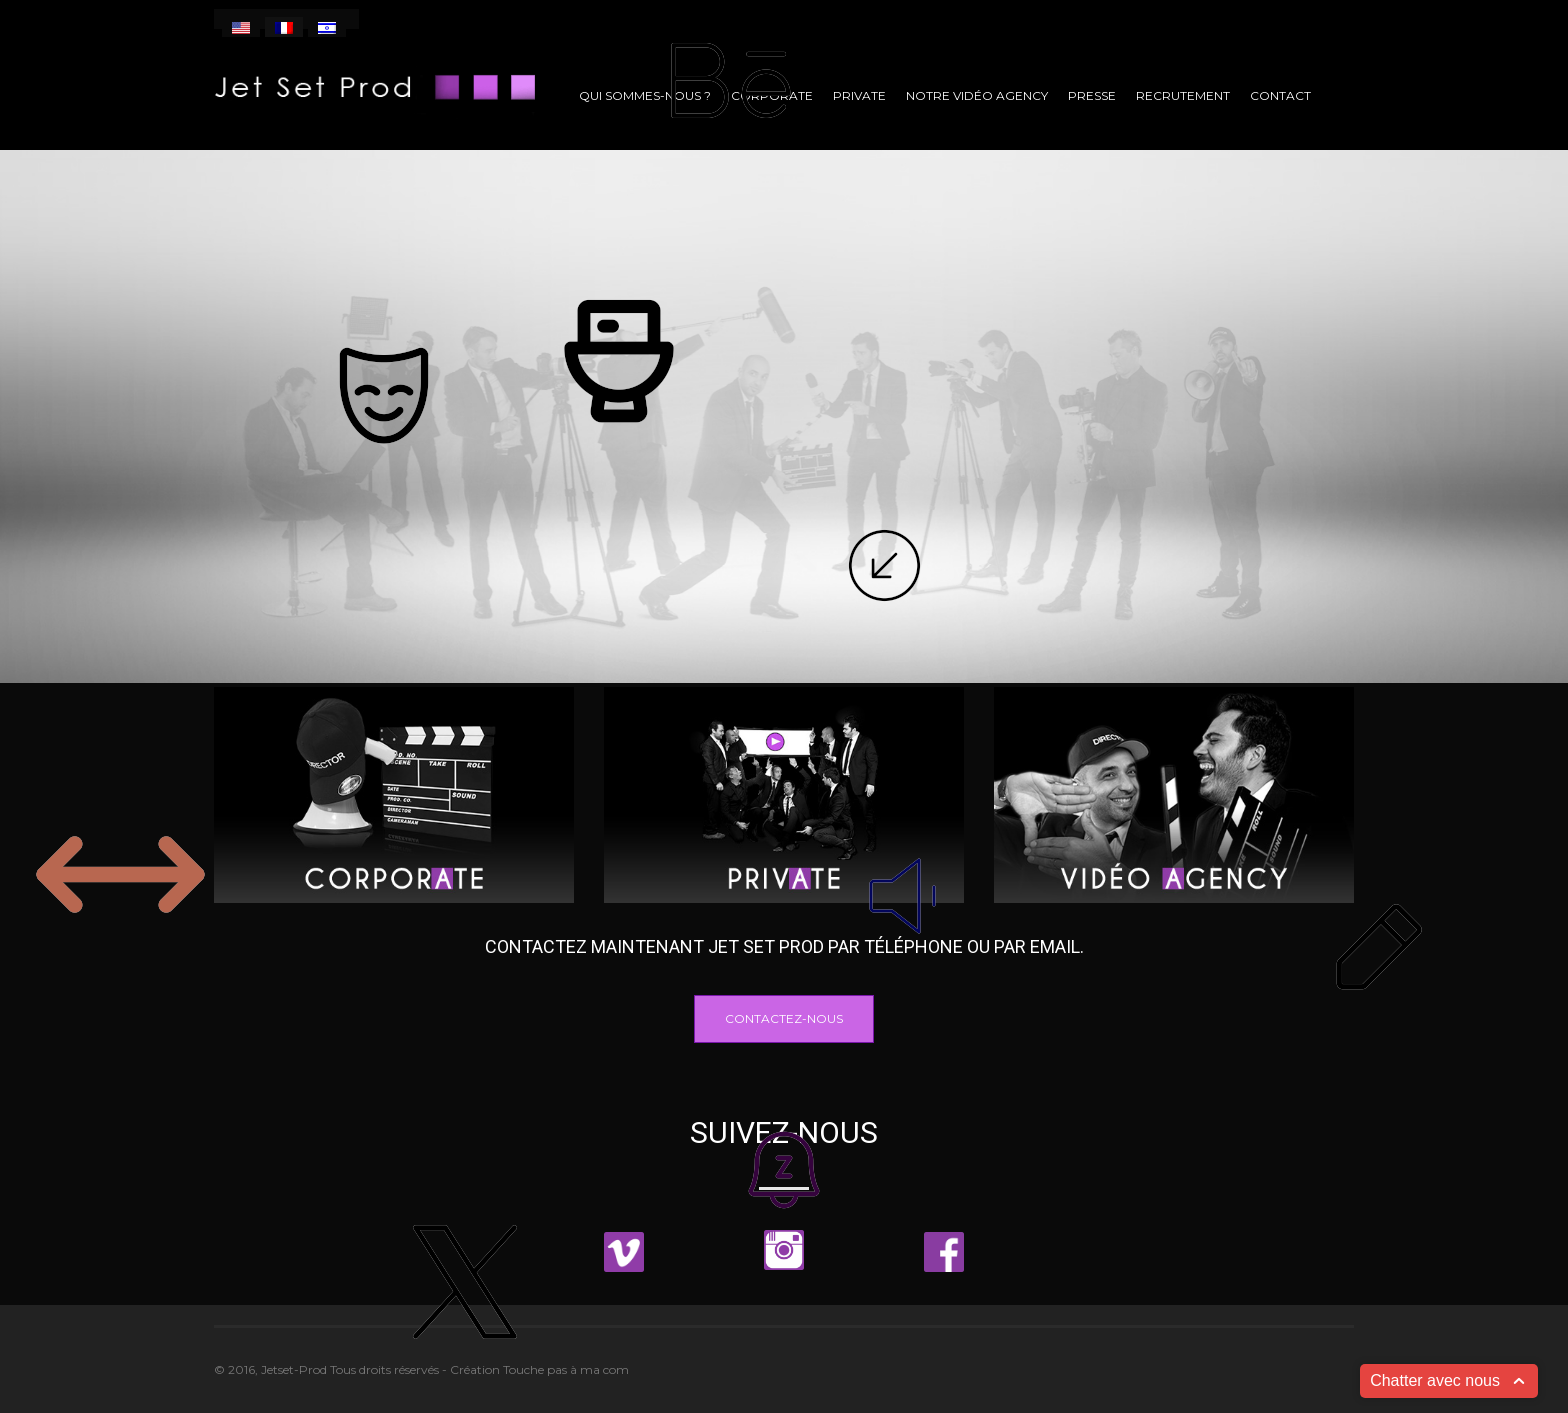 The height and width of the screenshot is (1413, 1568). I want to click on edit content or text, so click(1377, 948).